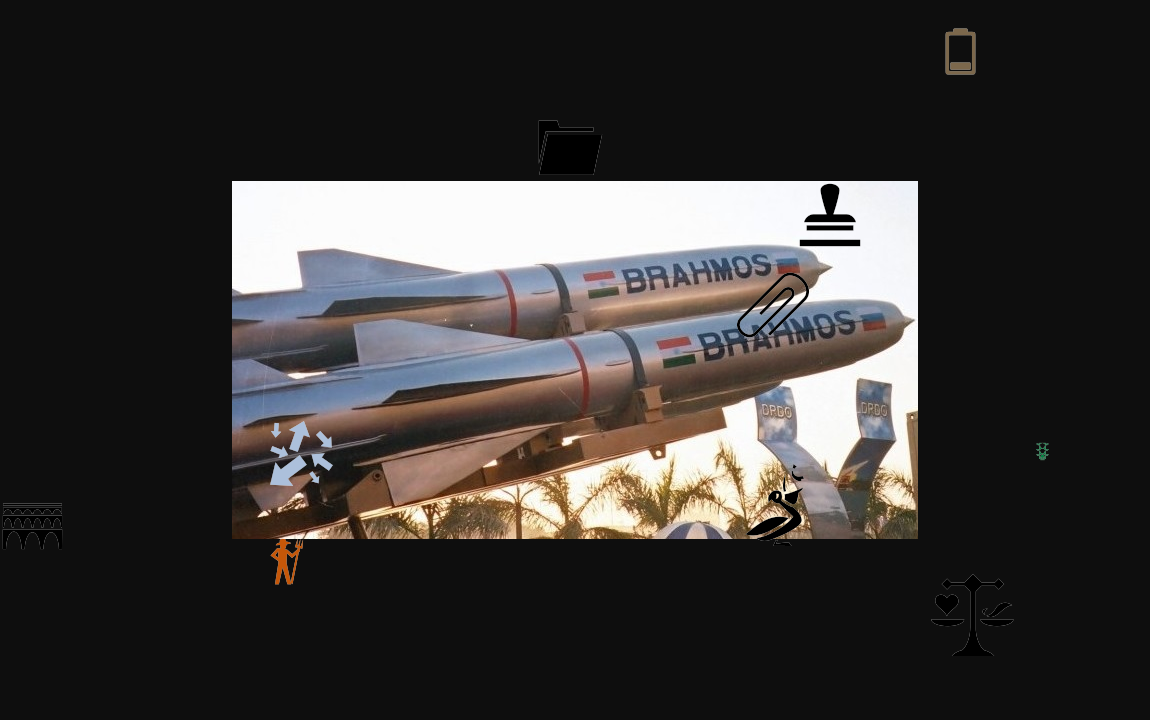 This screenshot has width=1150, height=720. I want to click on indicates low battery level at 25%, so click(960, 51).